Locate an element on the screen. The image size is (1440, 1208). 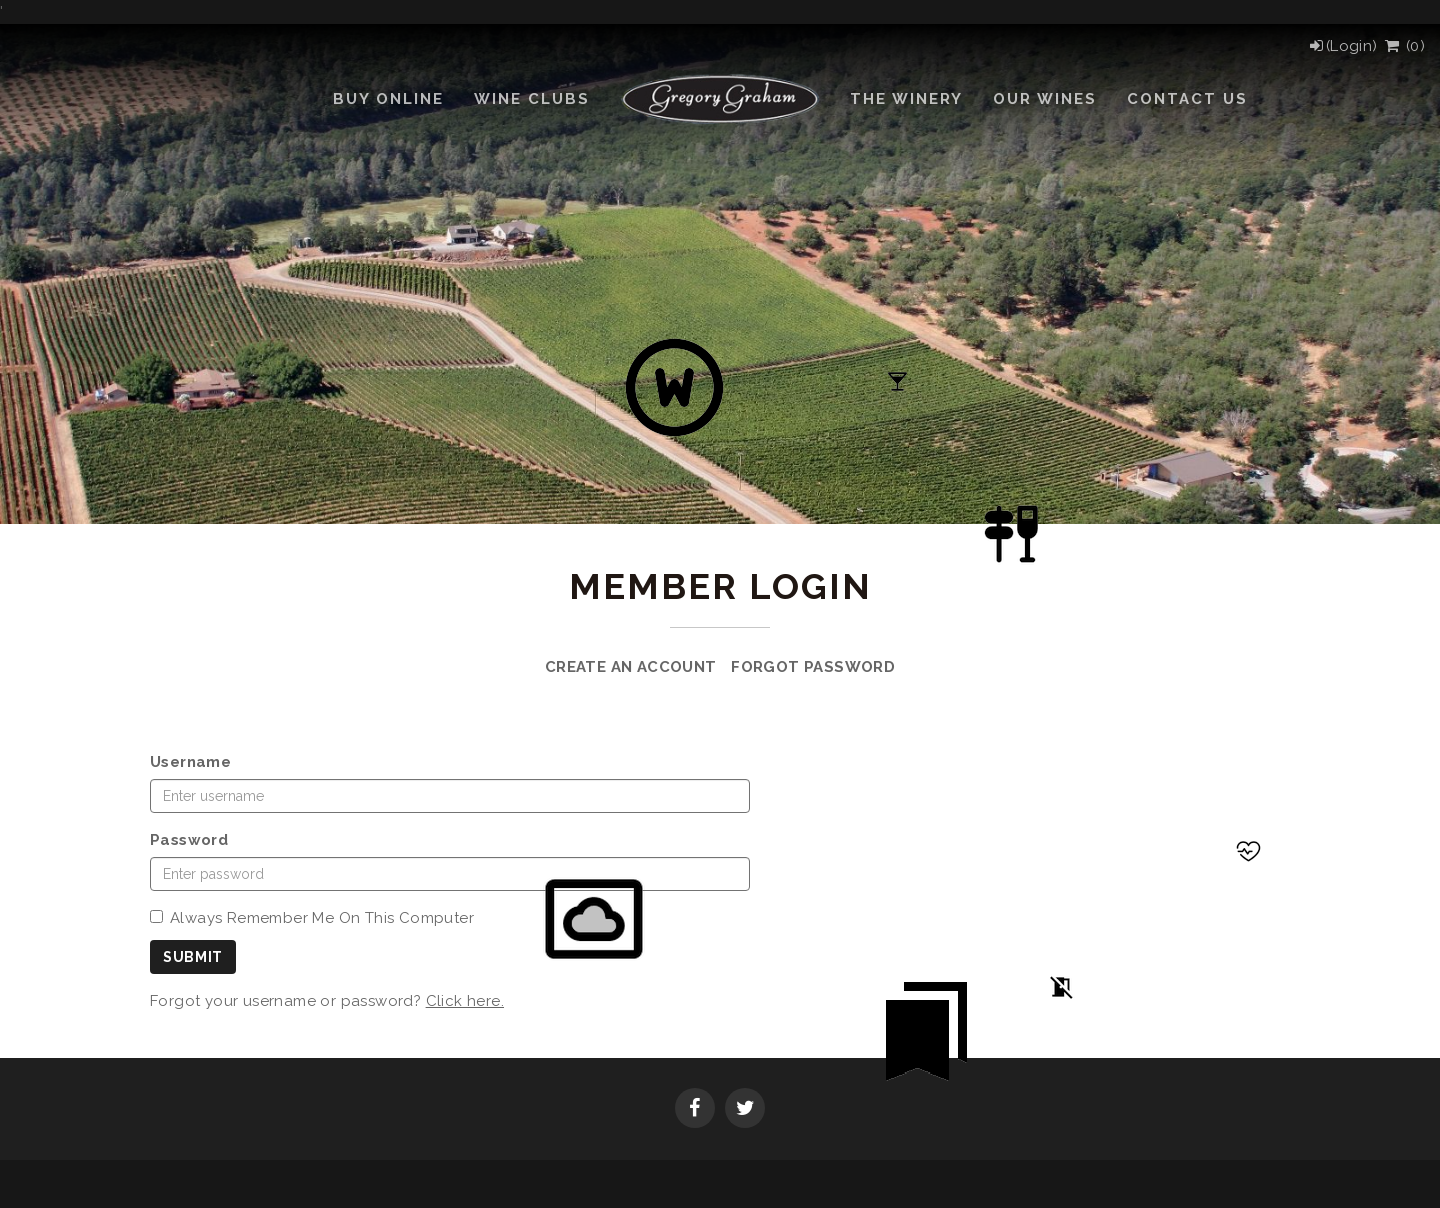
view health or fitness metrics is located at coordinates (1248, 850).